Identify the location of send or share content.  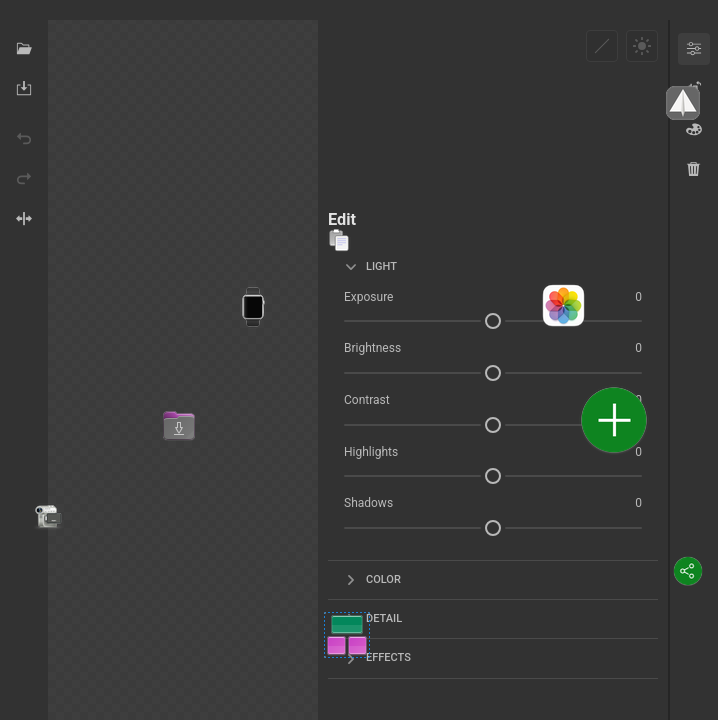
(683, 103).